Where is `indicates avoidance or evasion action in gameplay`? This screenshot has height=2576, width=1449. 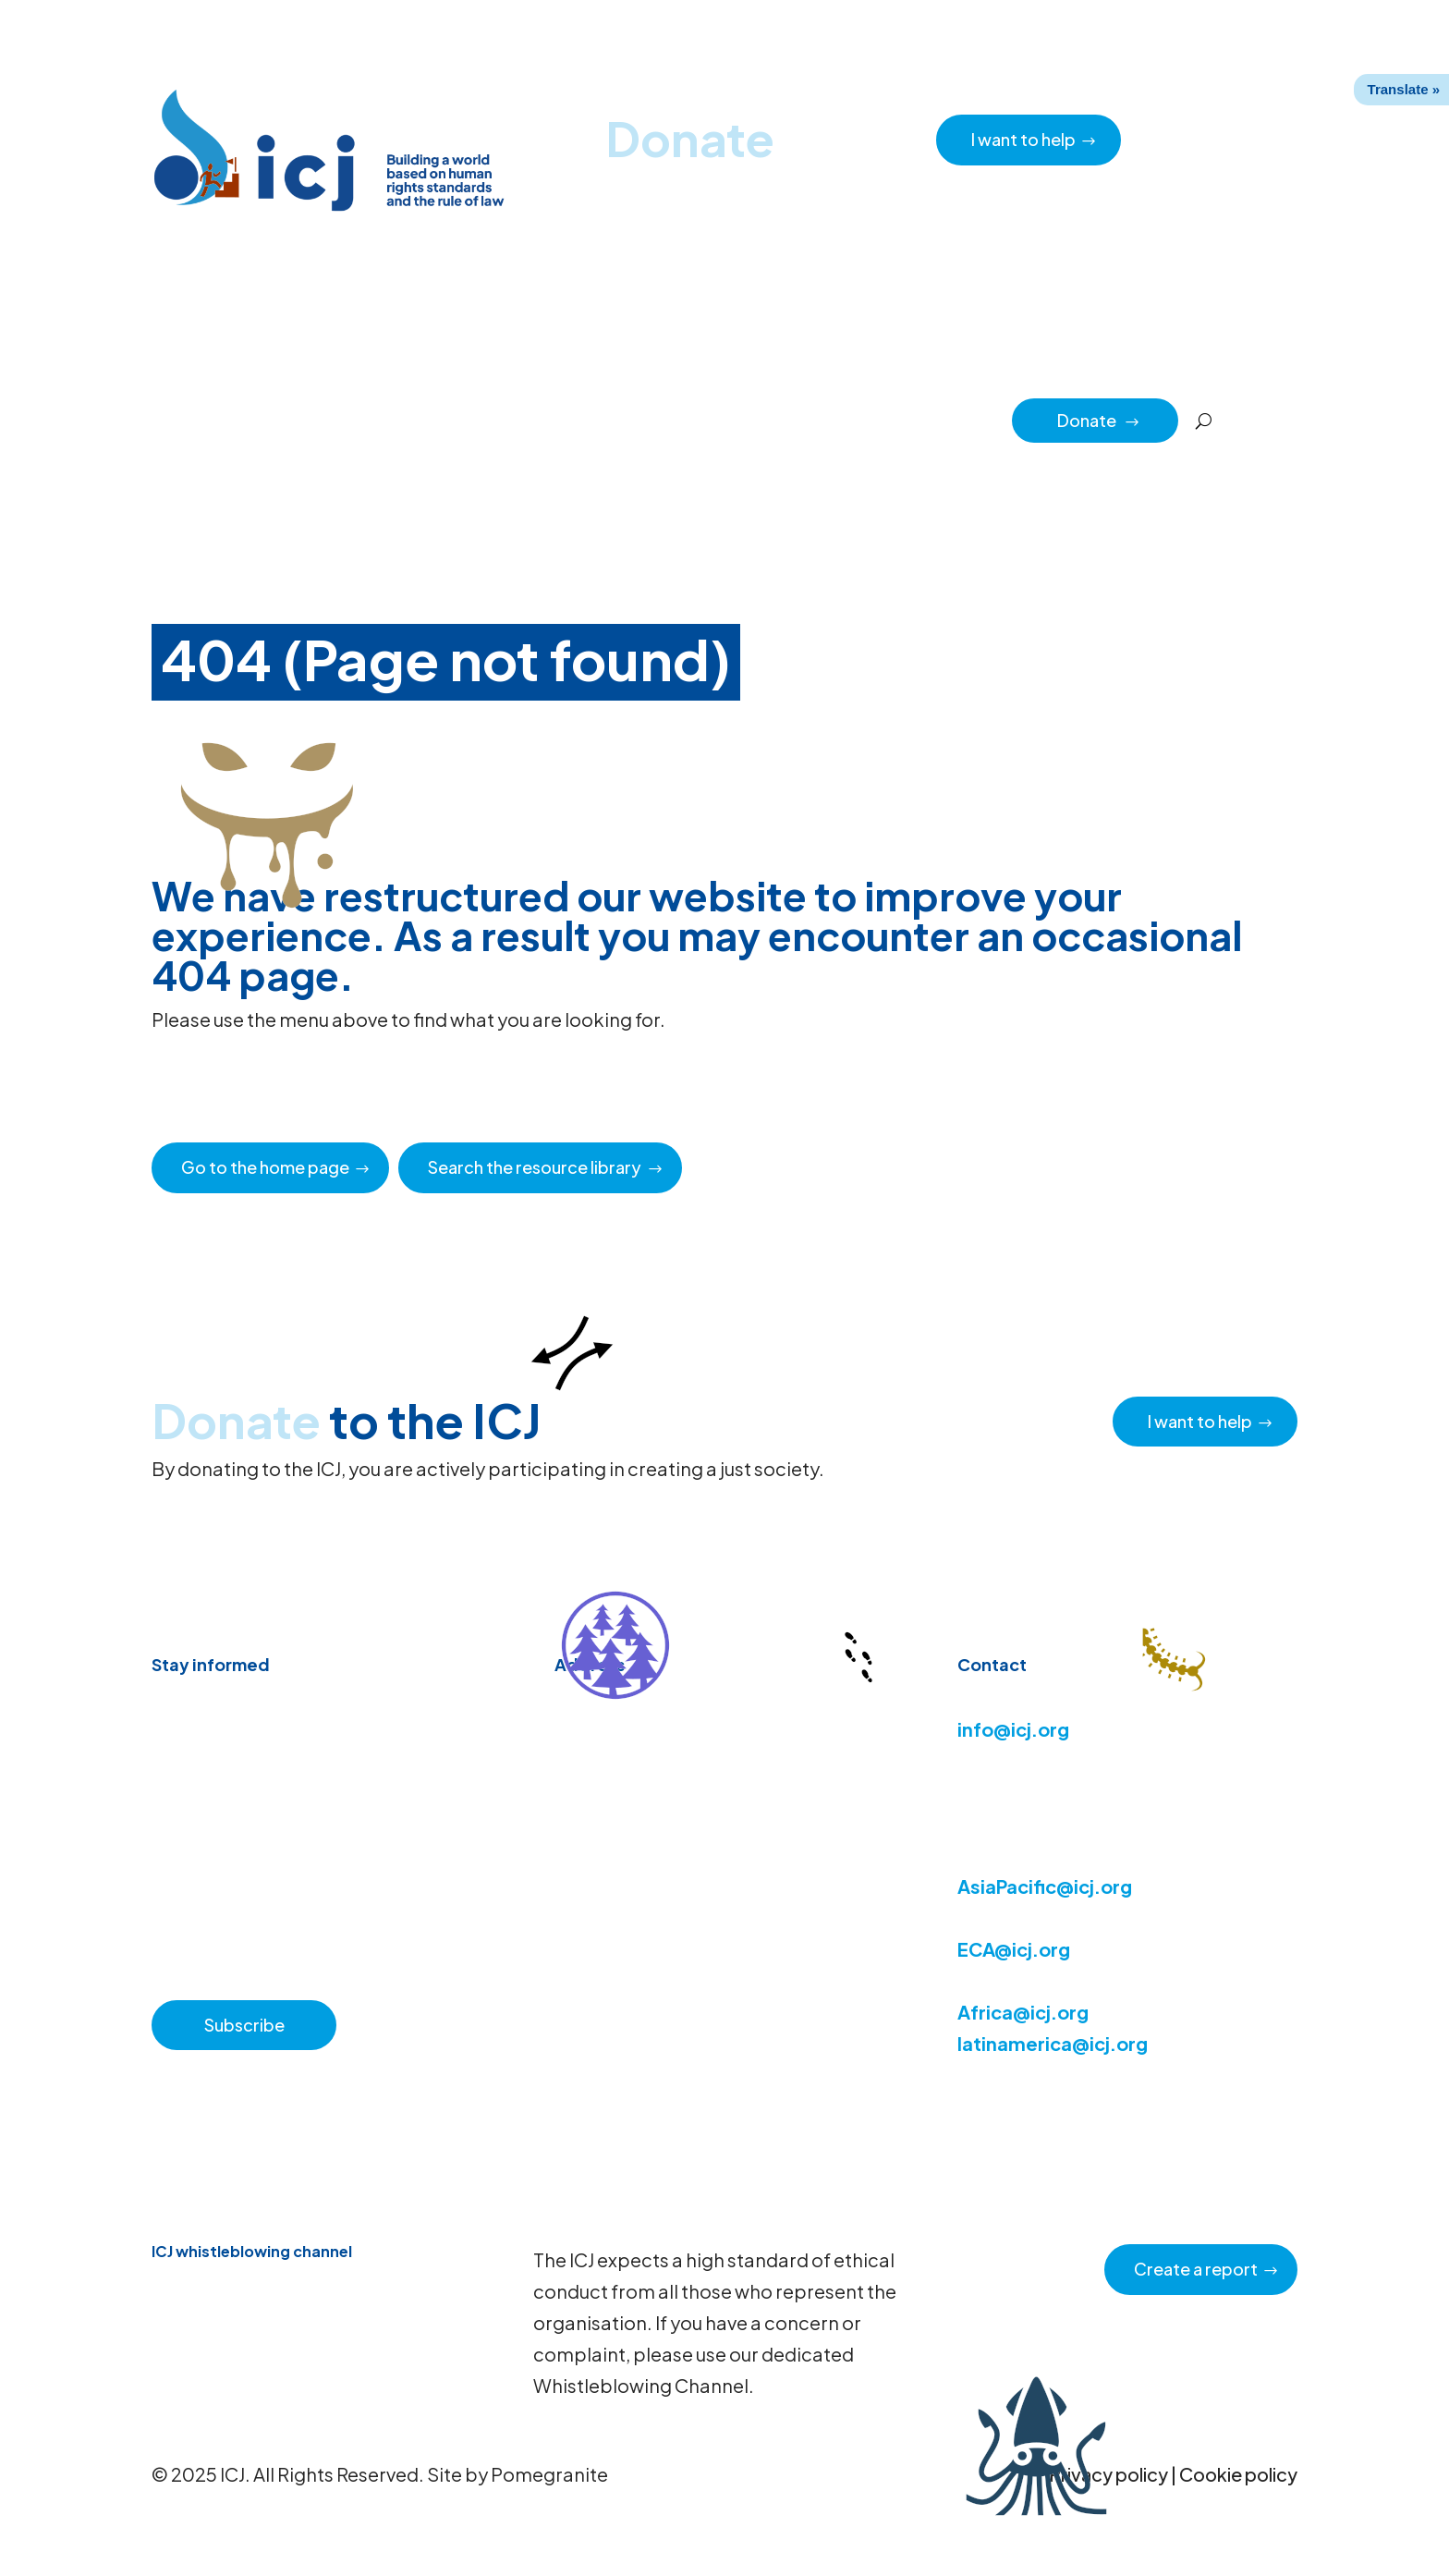 indicates avoidance or evasion action in gameplay is located at coordinates (572, 1353).